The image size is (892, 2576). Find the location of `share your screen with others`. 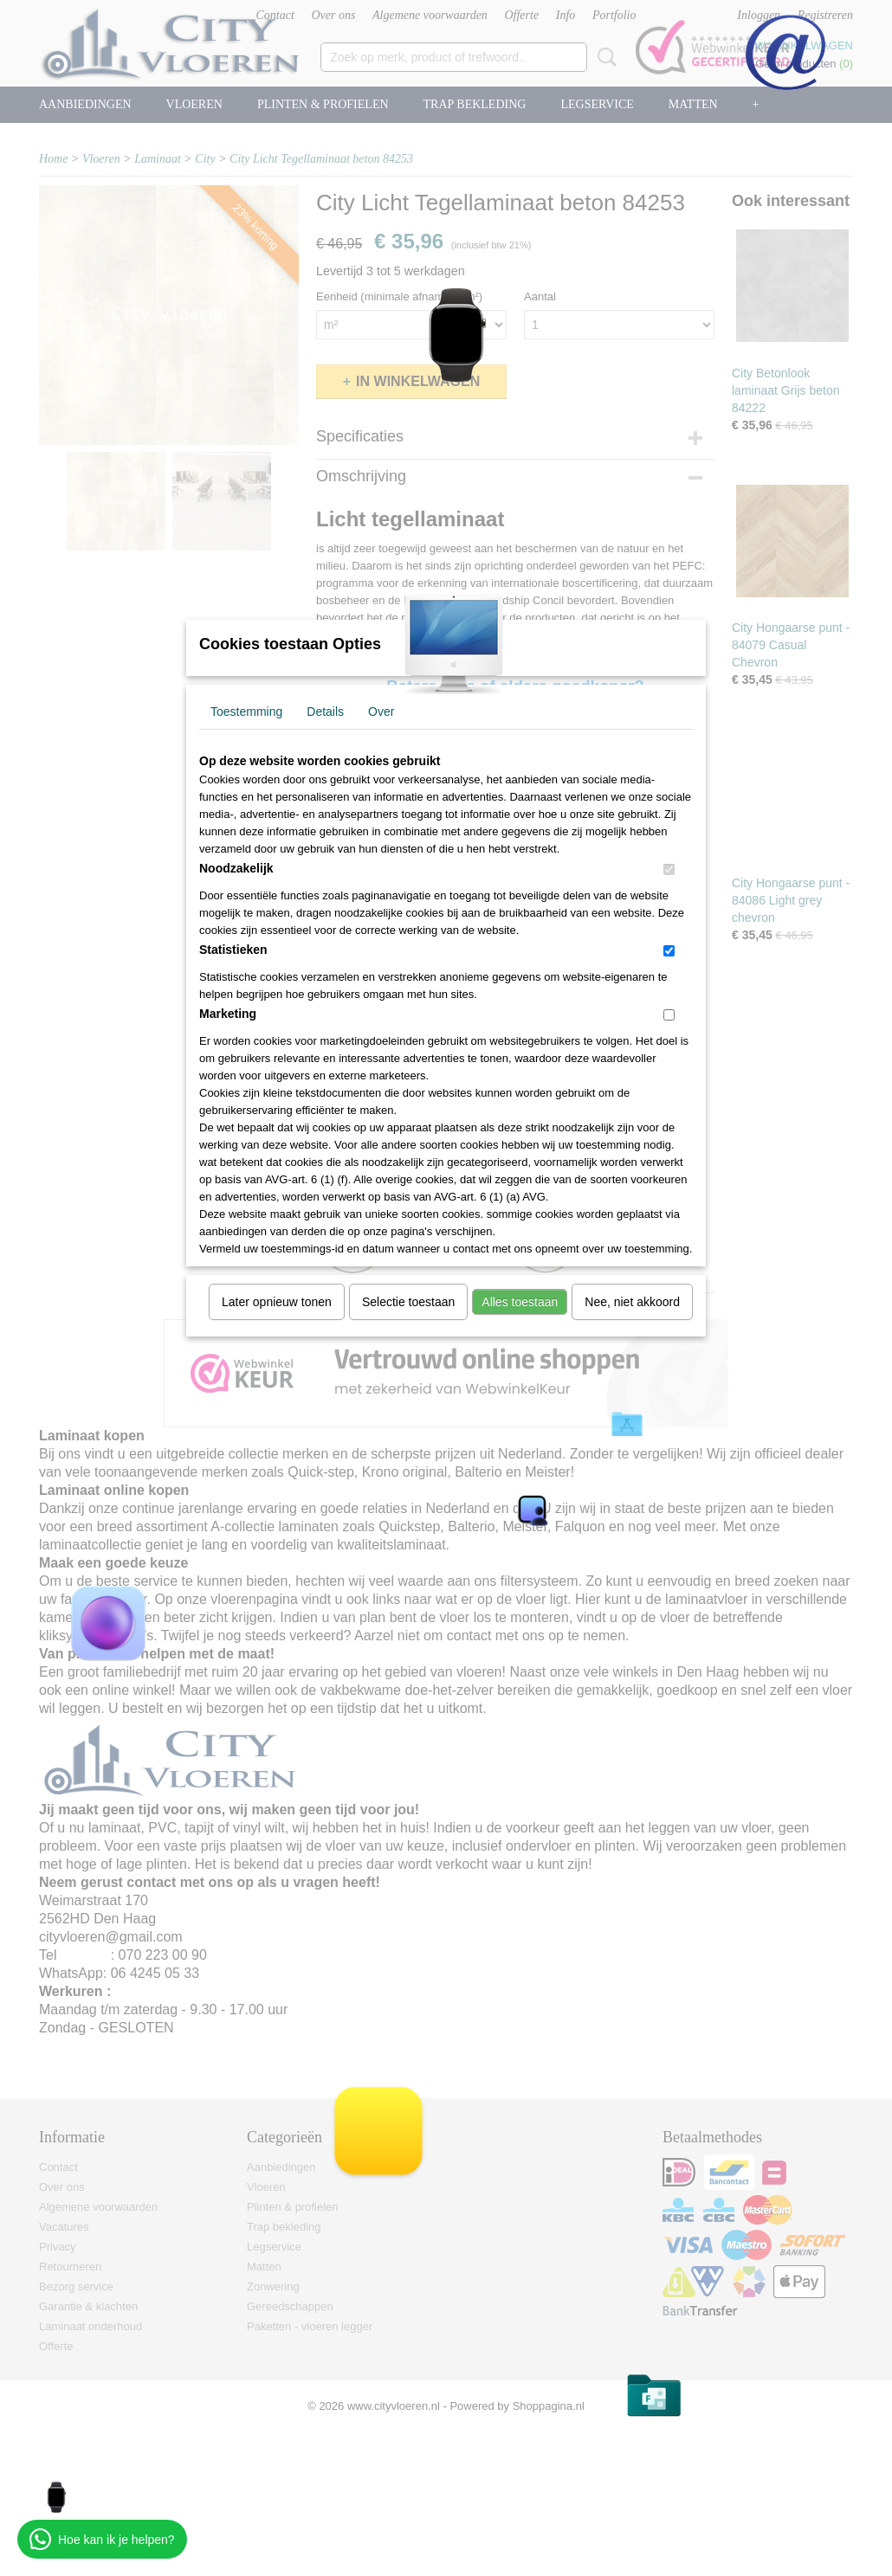

share your screen with others is located at coordinates (532, 1509).